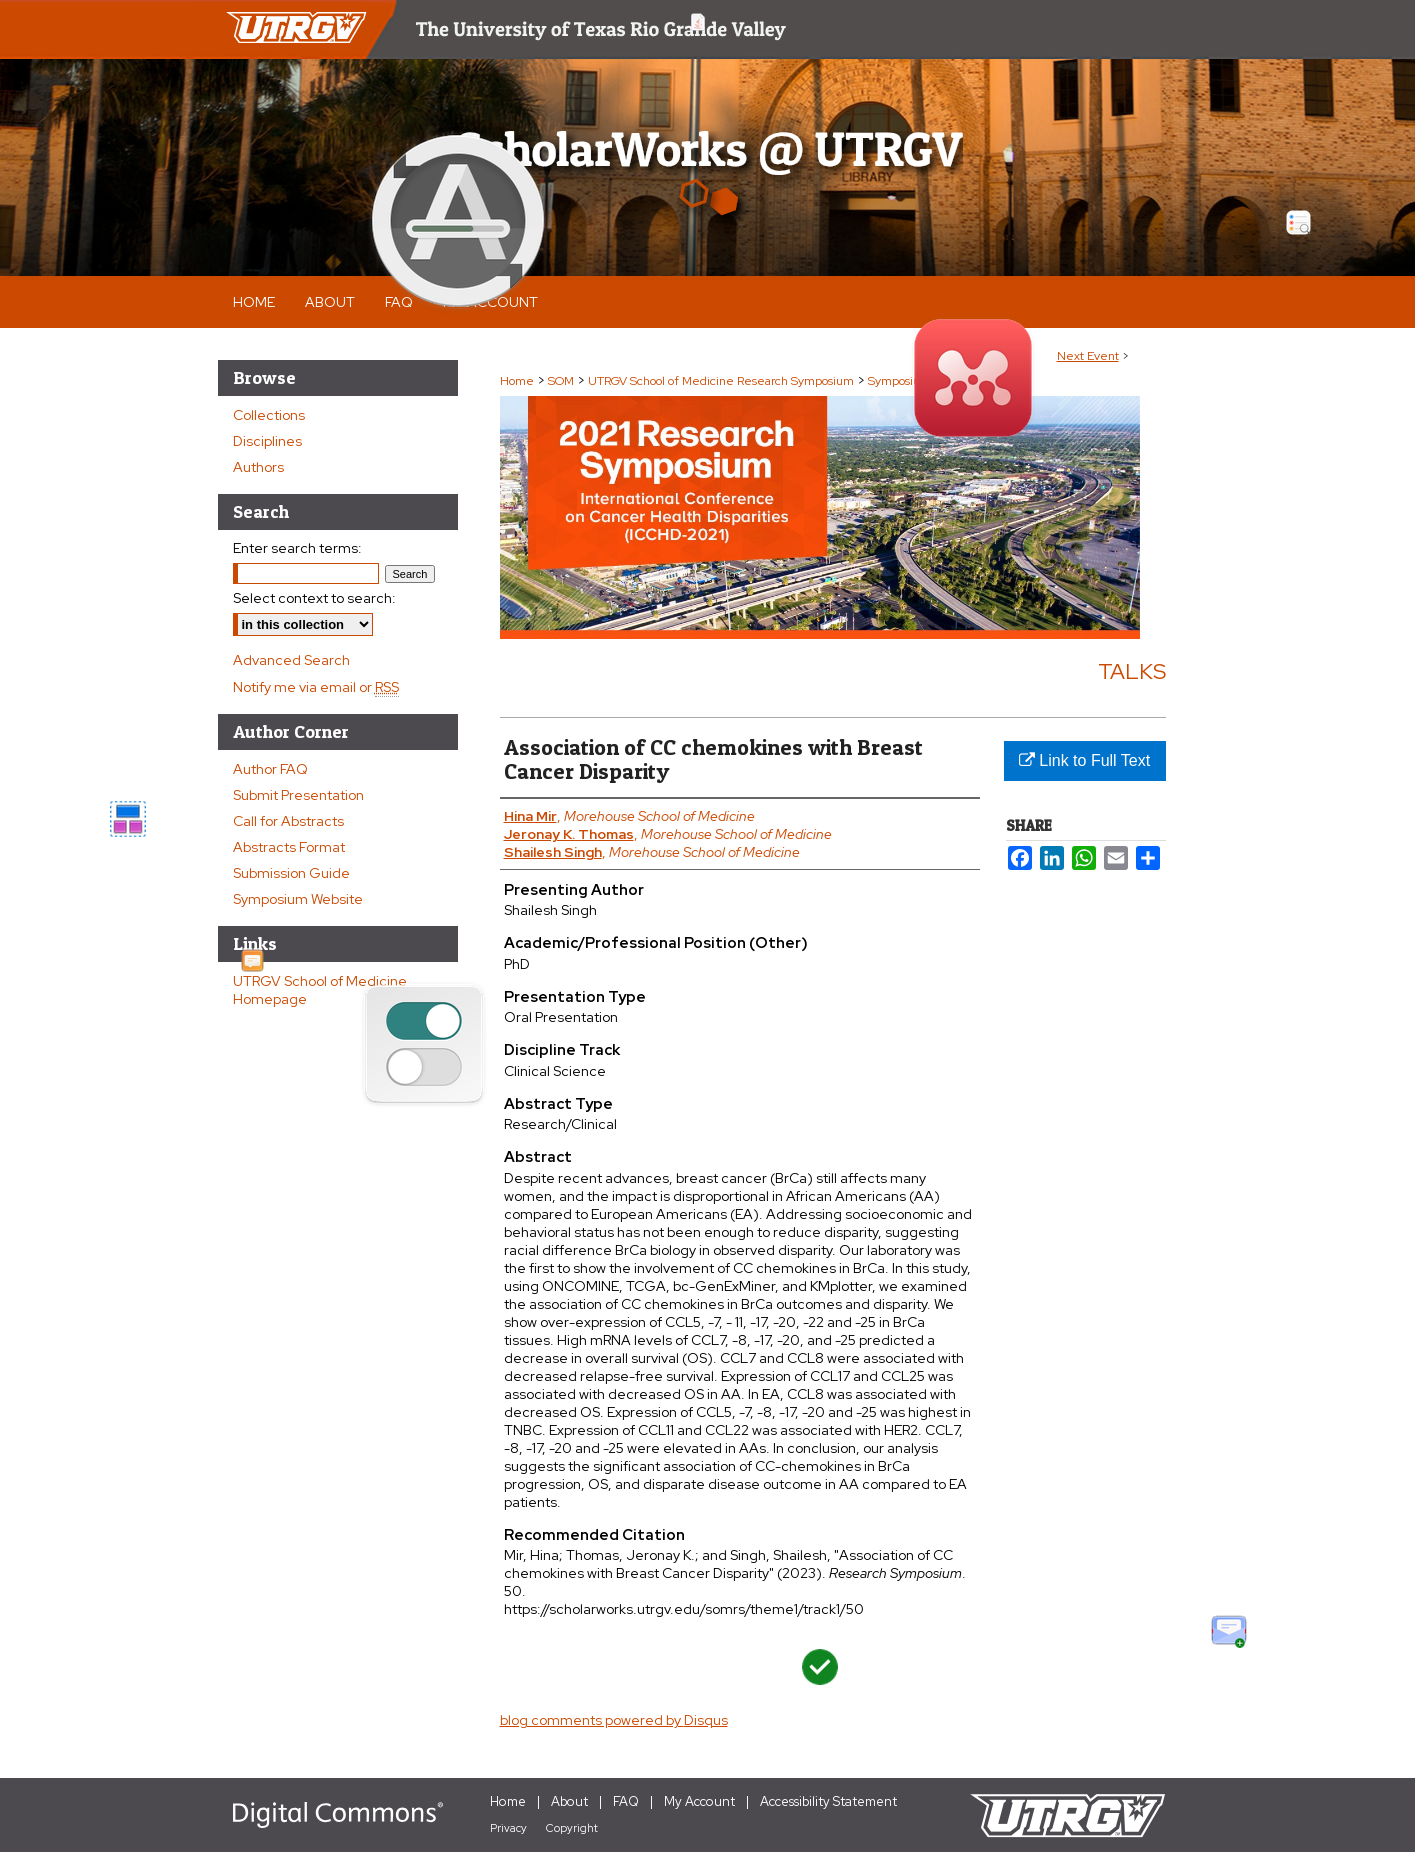  I want to click on compose a new email message, so click(1229, 1630).